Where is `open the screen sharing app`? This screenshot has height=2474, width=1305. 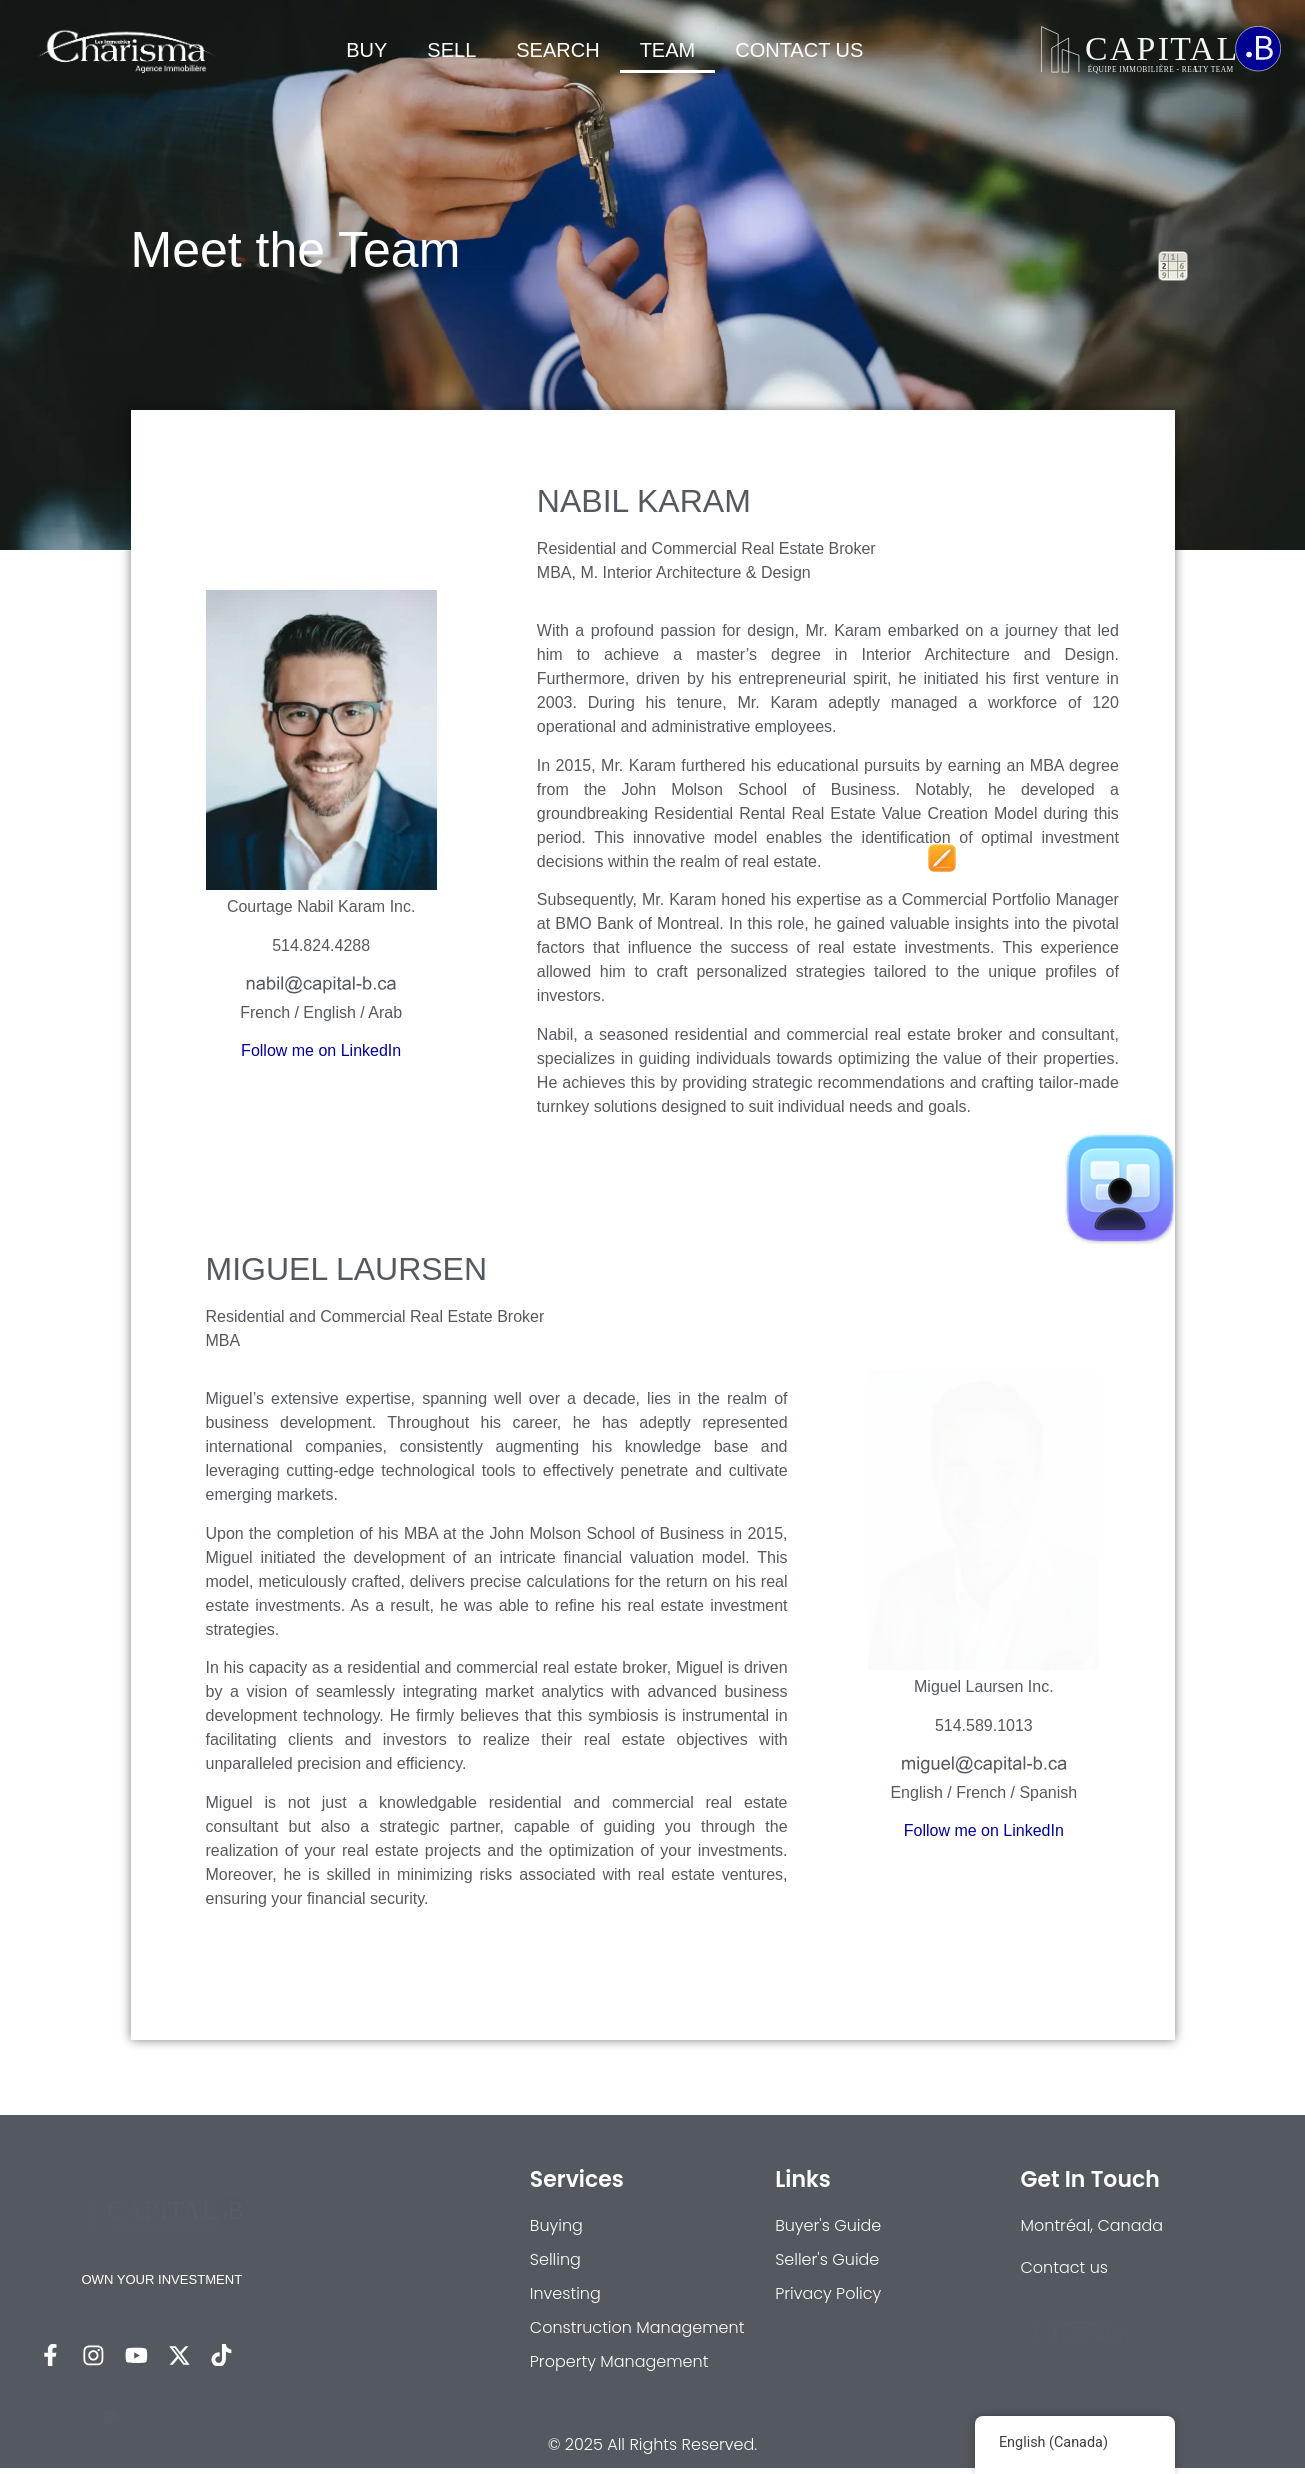
open the screen sharing app is located at coordinates (1120, 1188).